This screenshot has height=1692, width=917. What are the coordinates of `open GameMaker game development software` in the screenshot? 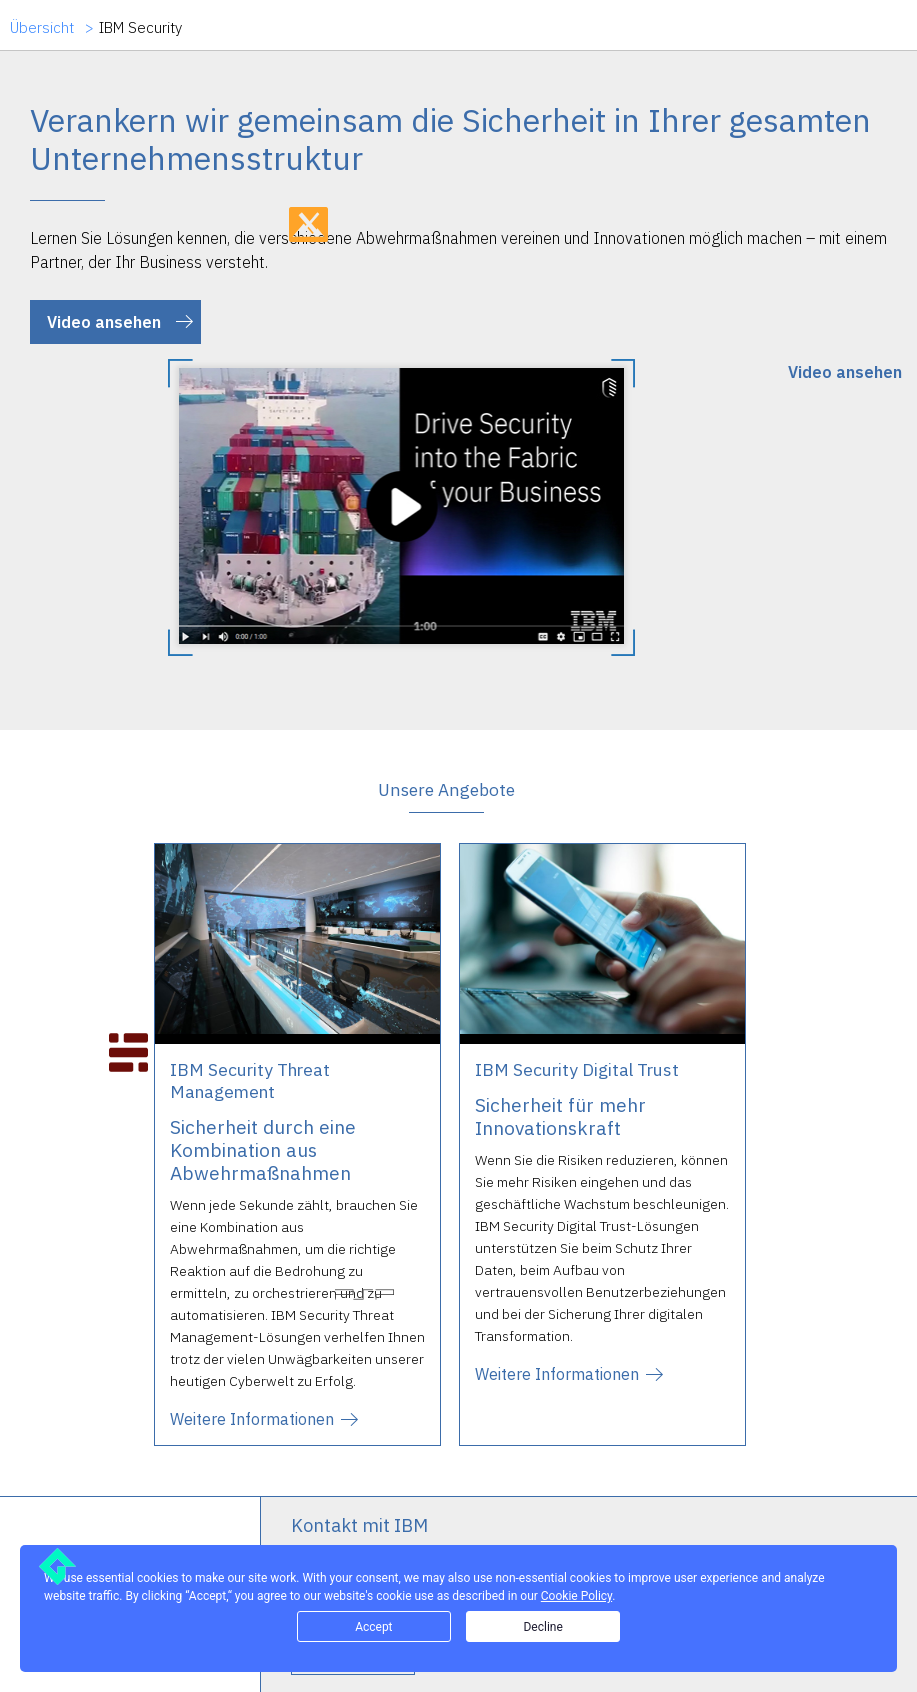 It's located at (57, 1566).